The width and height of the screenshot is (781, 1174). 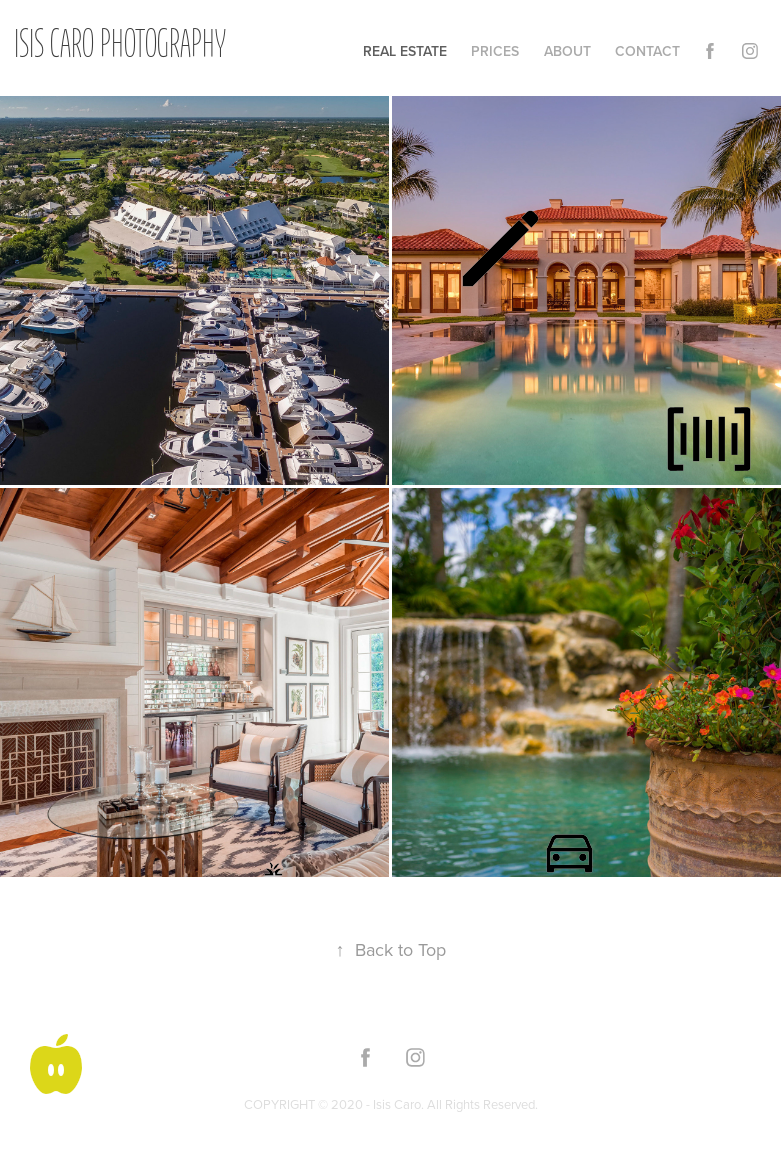 What do you see at coordinates (273, 868) in the screenshot?
I see `view outdoor or nature-related content` at bounding box center [273, 868].